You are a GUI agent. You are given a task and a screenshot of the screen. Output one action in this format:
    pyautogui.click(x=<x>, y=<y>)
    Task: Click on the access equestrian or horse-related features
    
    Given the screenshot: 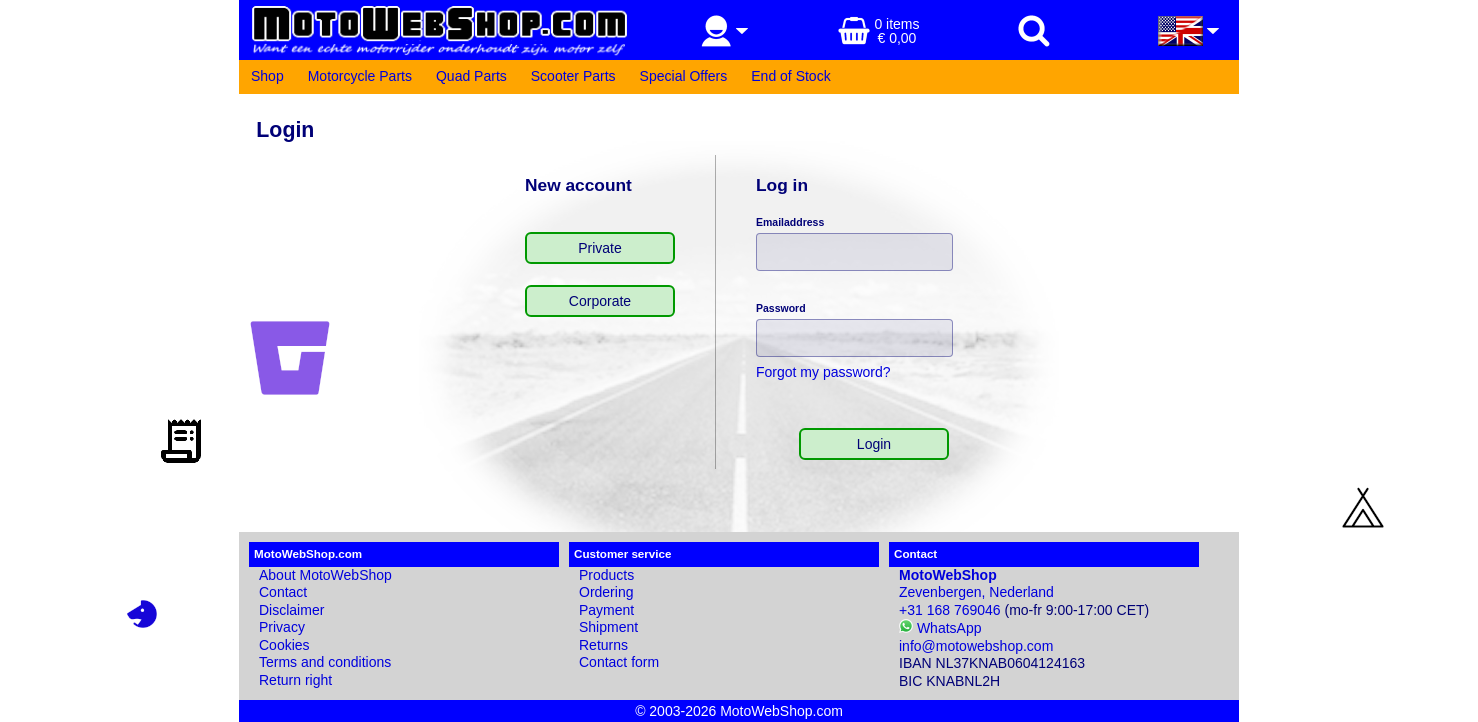 What is the action you would take?
    pyautogui.click(x=143, y=614)
    